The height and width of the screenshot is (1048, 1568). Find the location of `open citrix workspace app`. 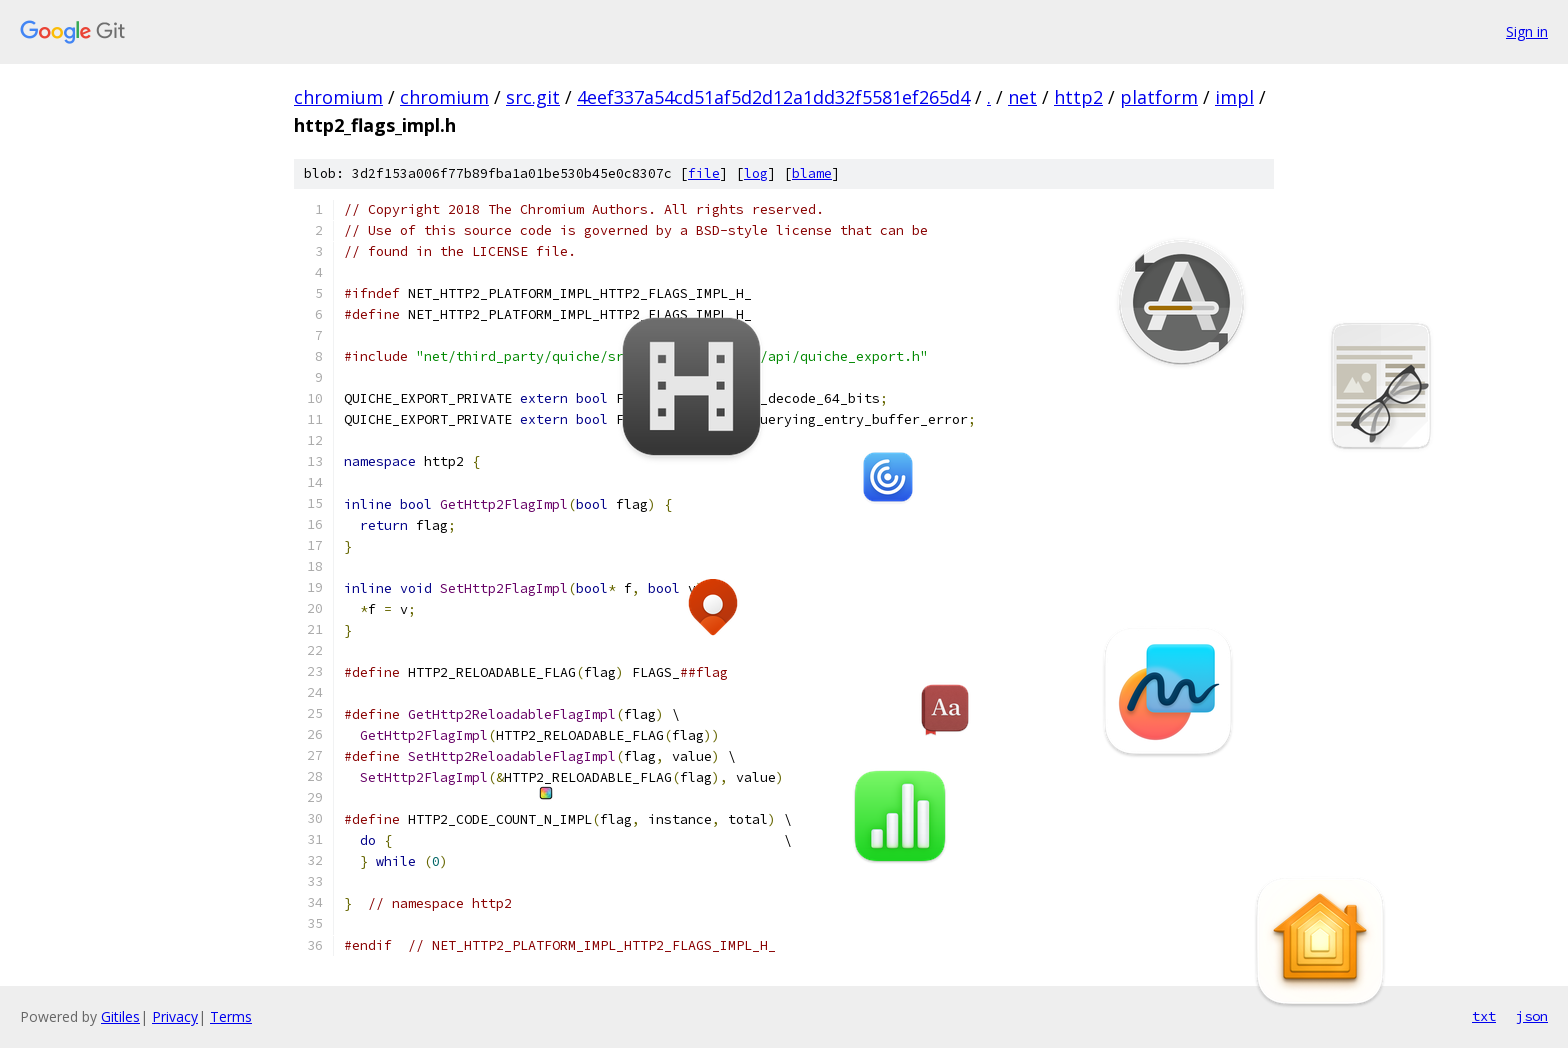

open citrix workspace app is located at coordinates (888, 477).